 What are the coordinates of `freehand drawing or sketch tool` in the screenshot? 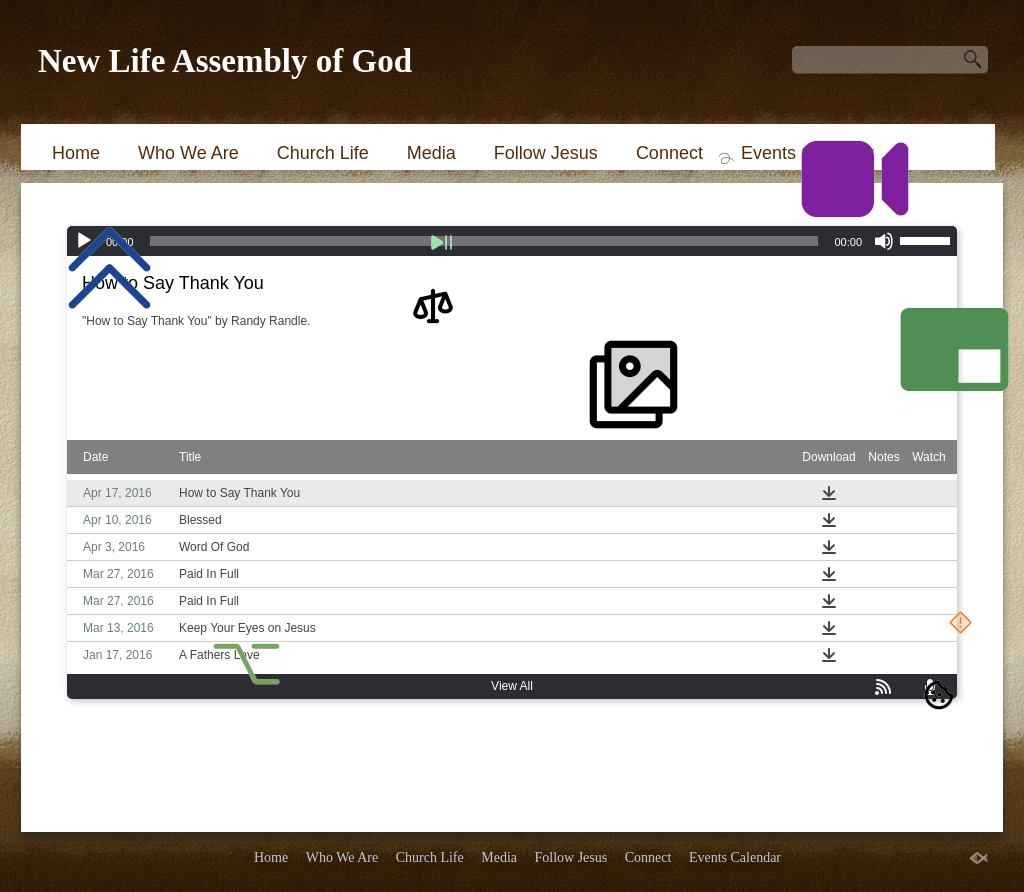 It's located at (725, 158).